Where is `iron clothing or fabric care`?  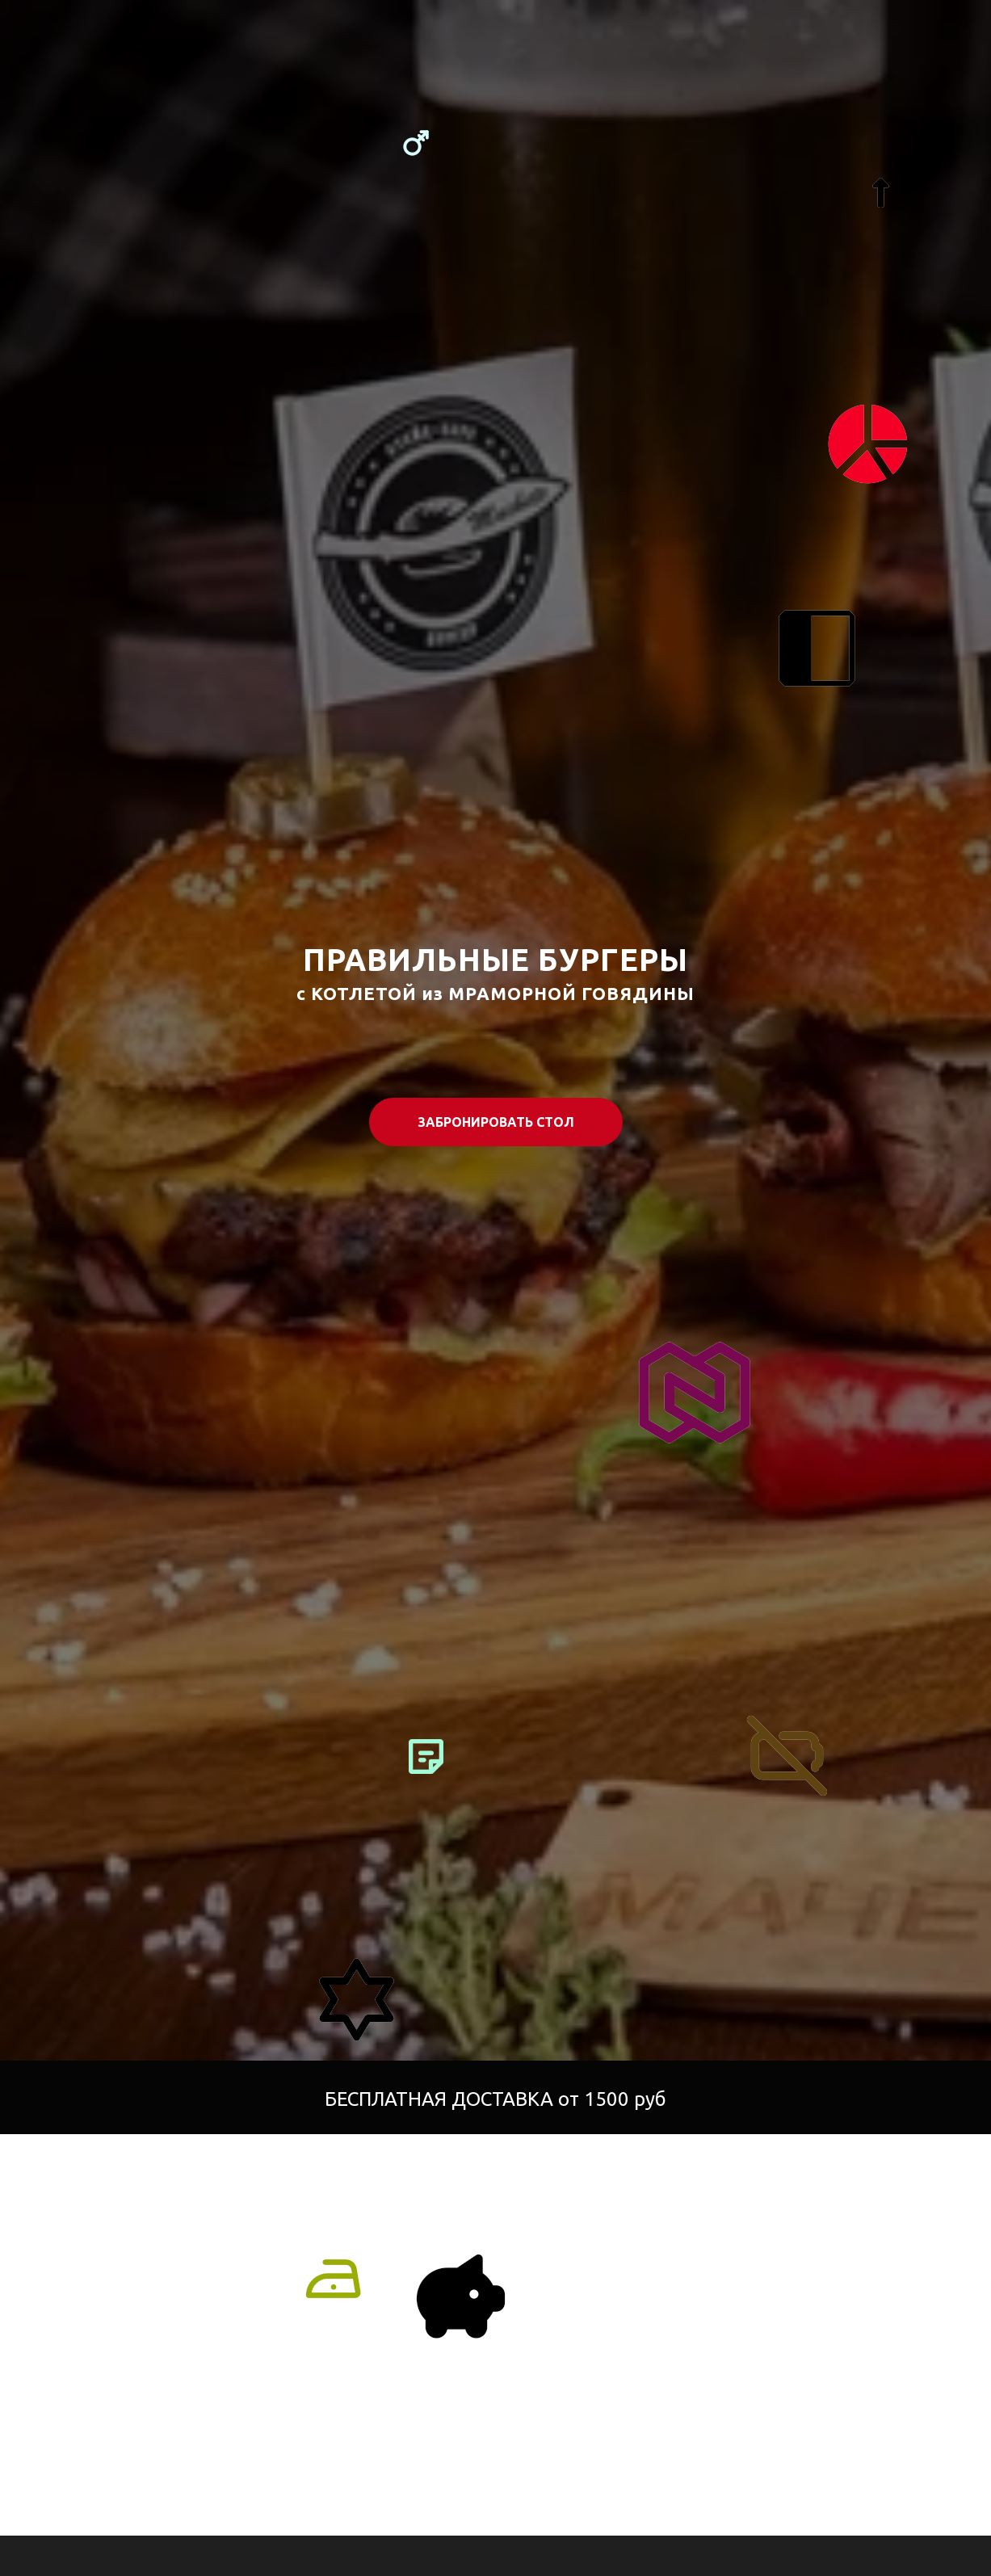
iron clothing or fabric care is located at coordinates (334, 2279).